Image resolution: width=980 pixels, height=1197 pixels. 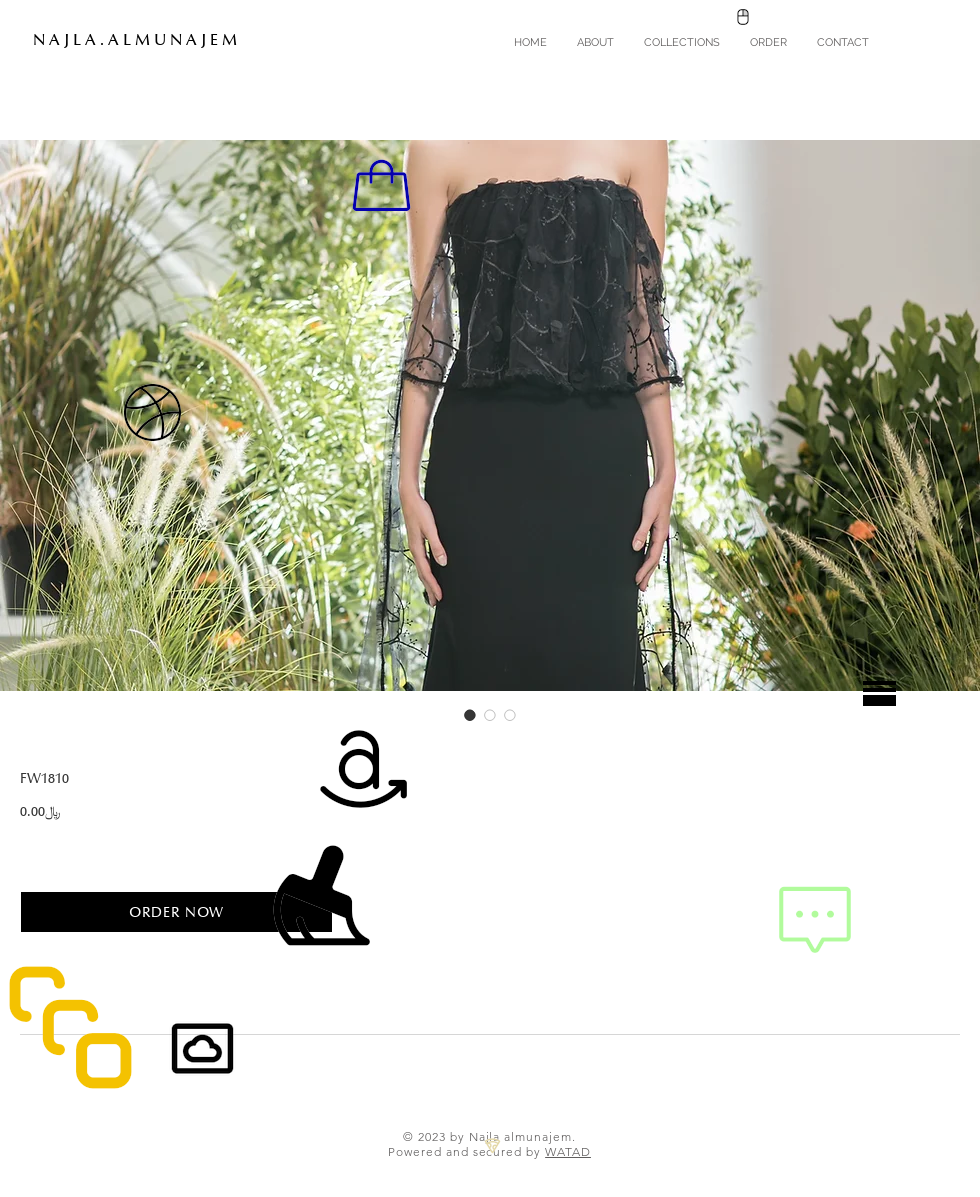 What do you see at coordinates (492, 1145) in the screenshot?
I see `browse food or pizza delivery options` at bounding box center [492, 1145].